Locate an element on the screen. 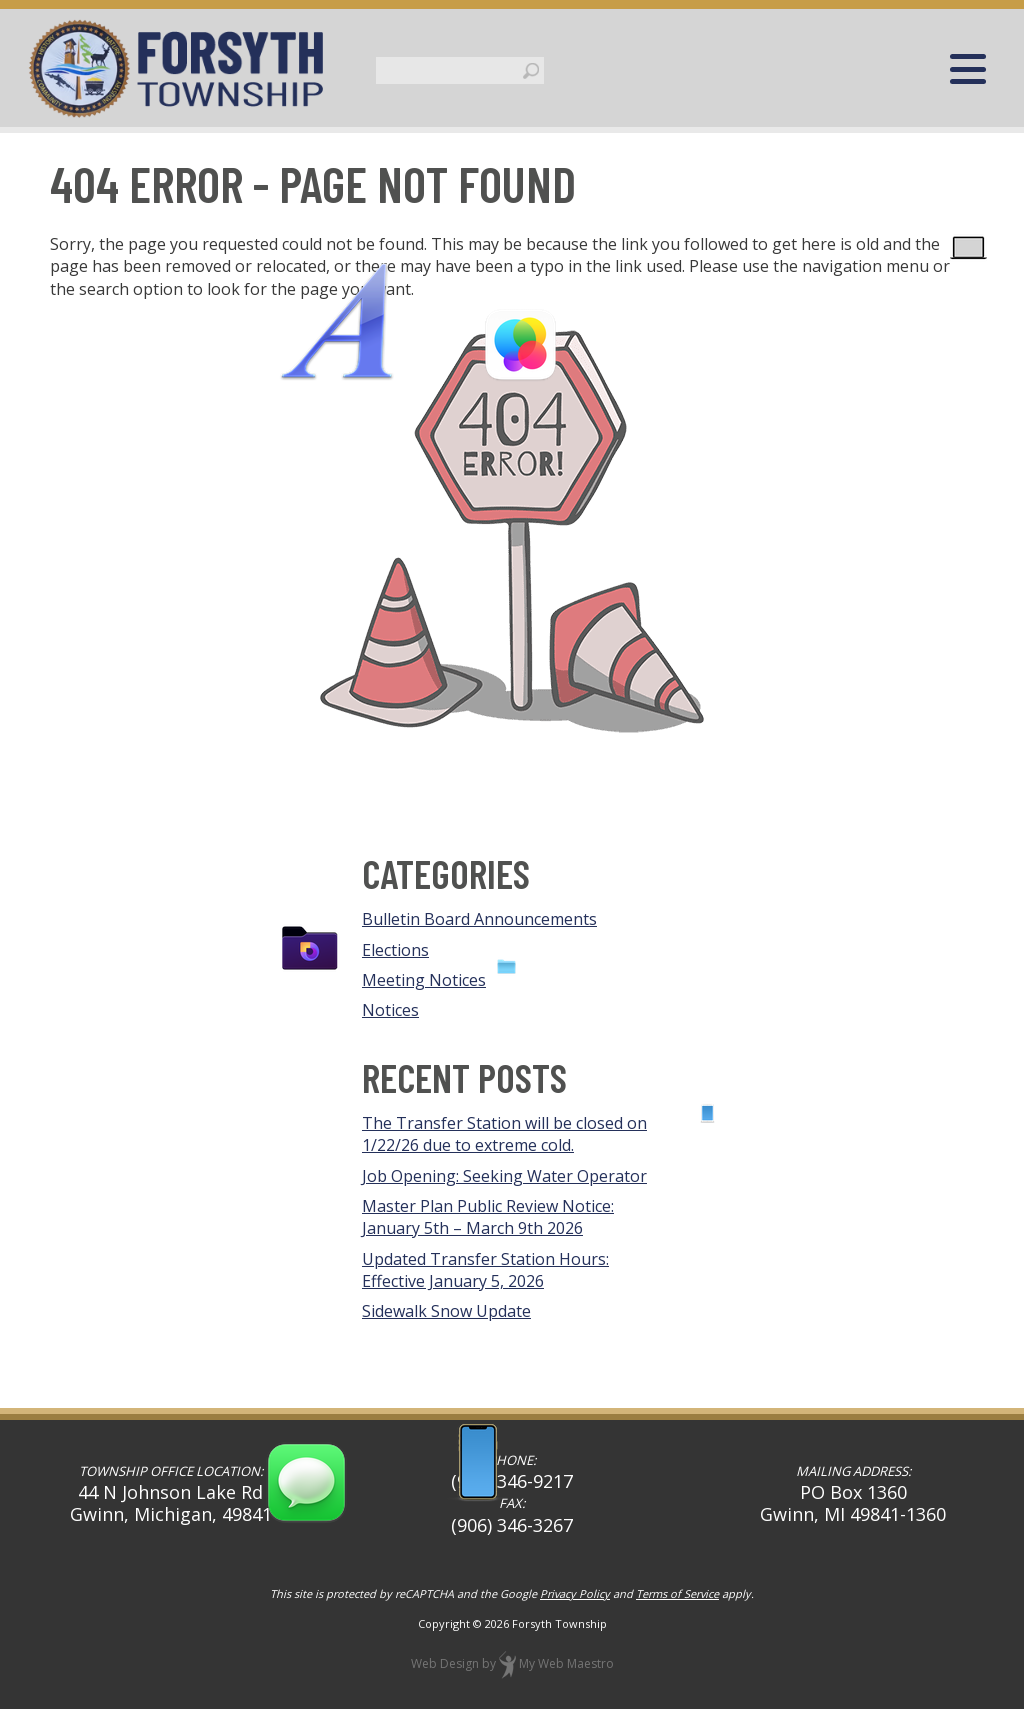  iPhone 11 device icon is located at coordinates (478, 1463).